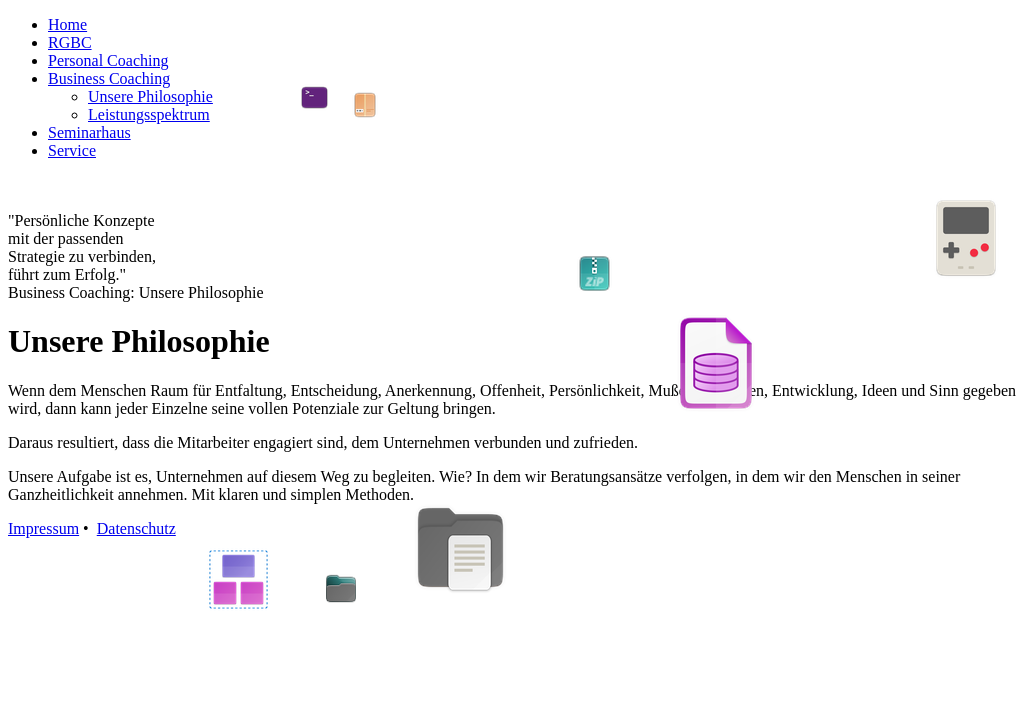  What do you see at coordinates (365, 105) in the screenshot?
I see `compressed archive file type indicator` at bounding box center [365, 105].